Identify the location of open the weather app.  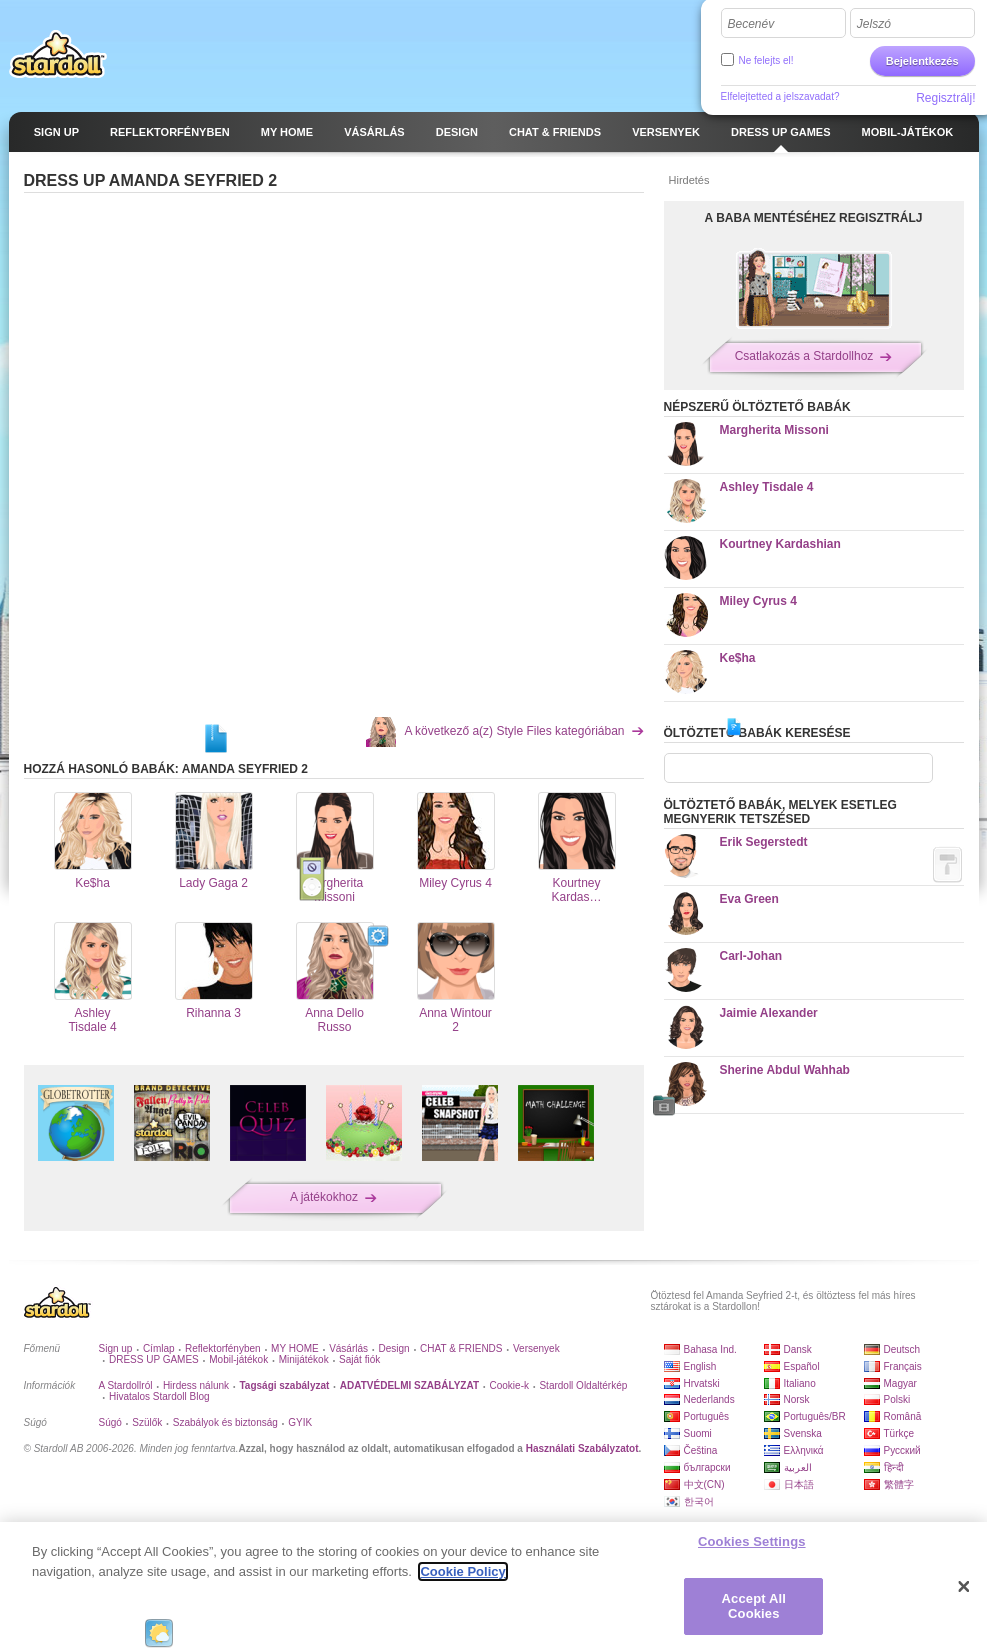
(159, 1633).